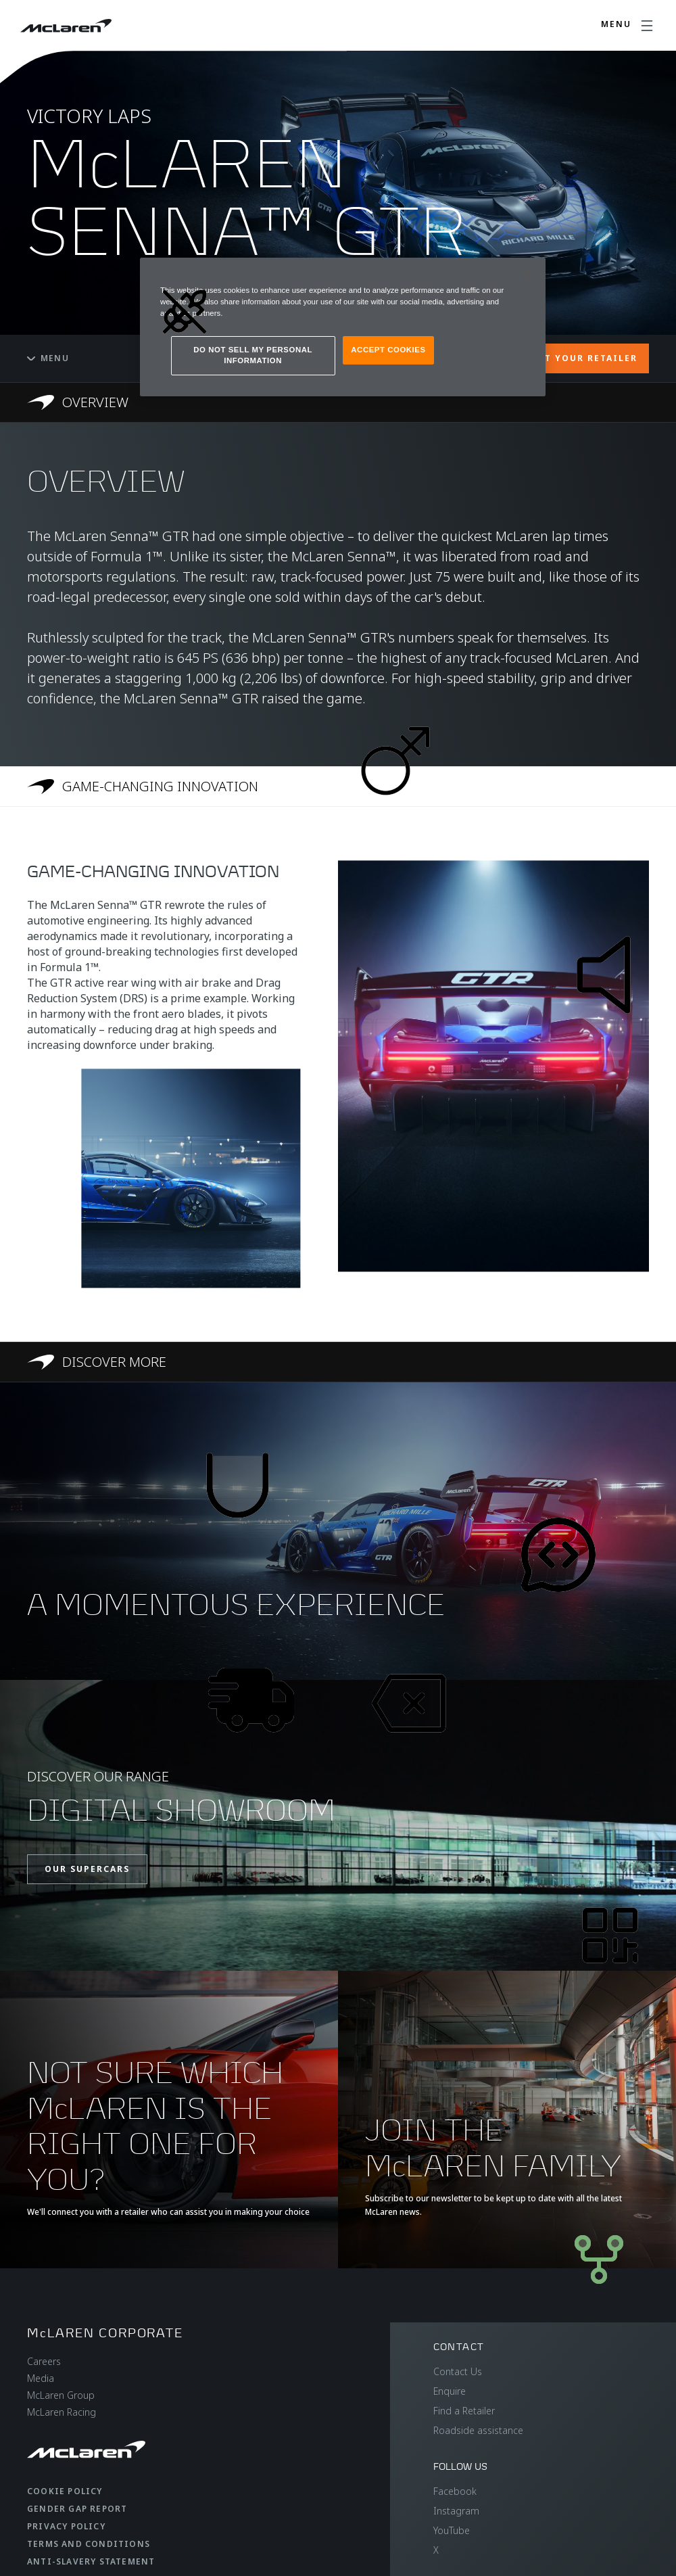  What do you see at coordinates (397, 759) in the screenshot?
I see `indicates transgender or non-binary gender identity option` at bounding box center [397, 759].